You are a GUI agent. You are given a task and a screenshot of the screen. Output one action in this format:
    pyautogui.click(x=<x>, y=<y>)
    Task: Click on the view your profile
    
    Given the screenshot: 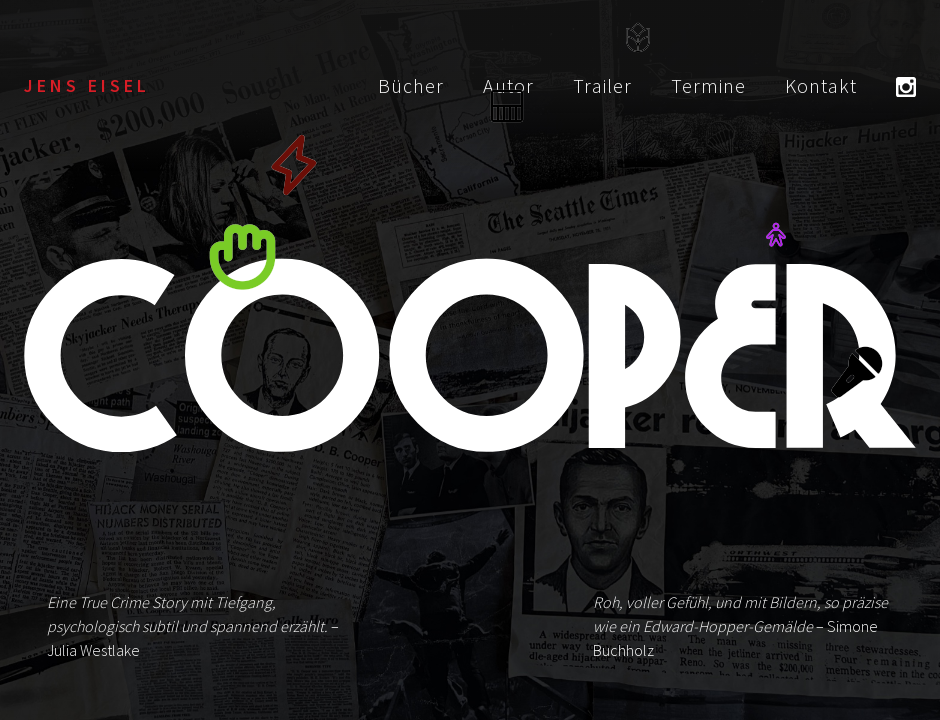 What is the action you would take?
    pyautogui.click(x=776, y=235)
    